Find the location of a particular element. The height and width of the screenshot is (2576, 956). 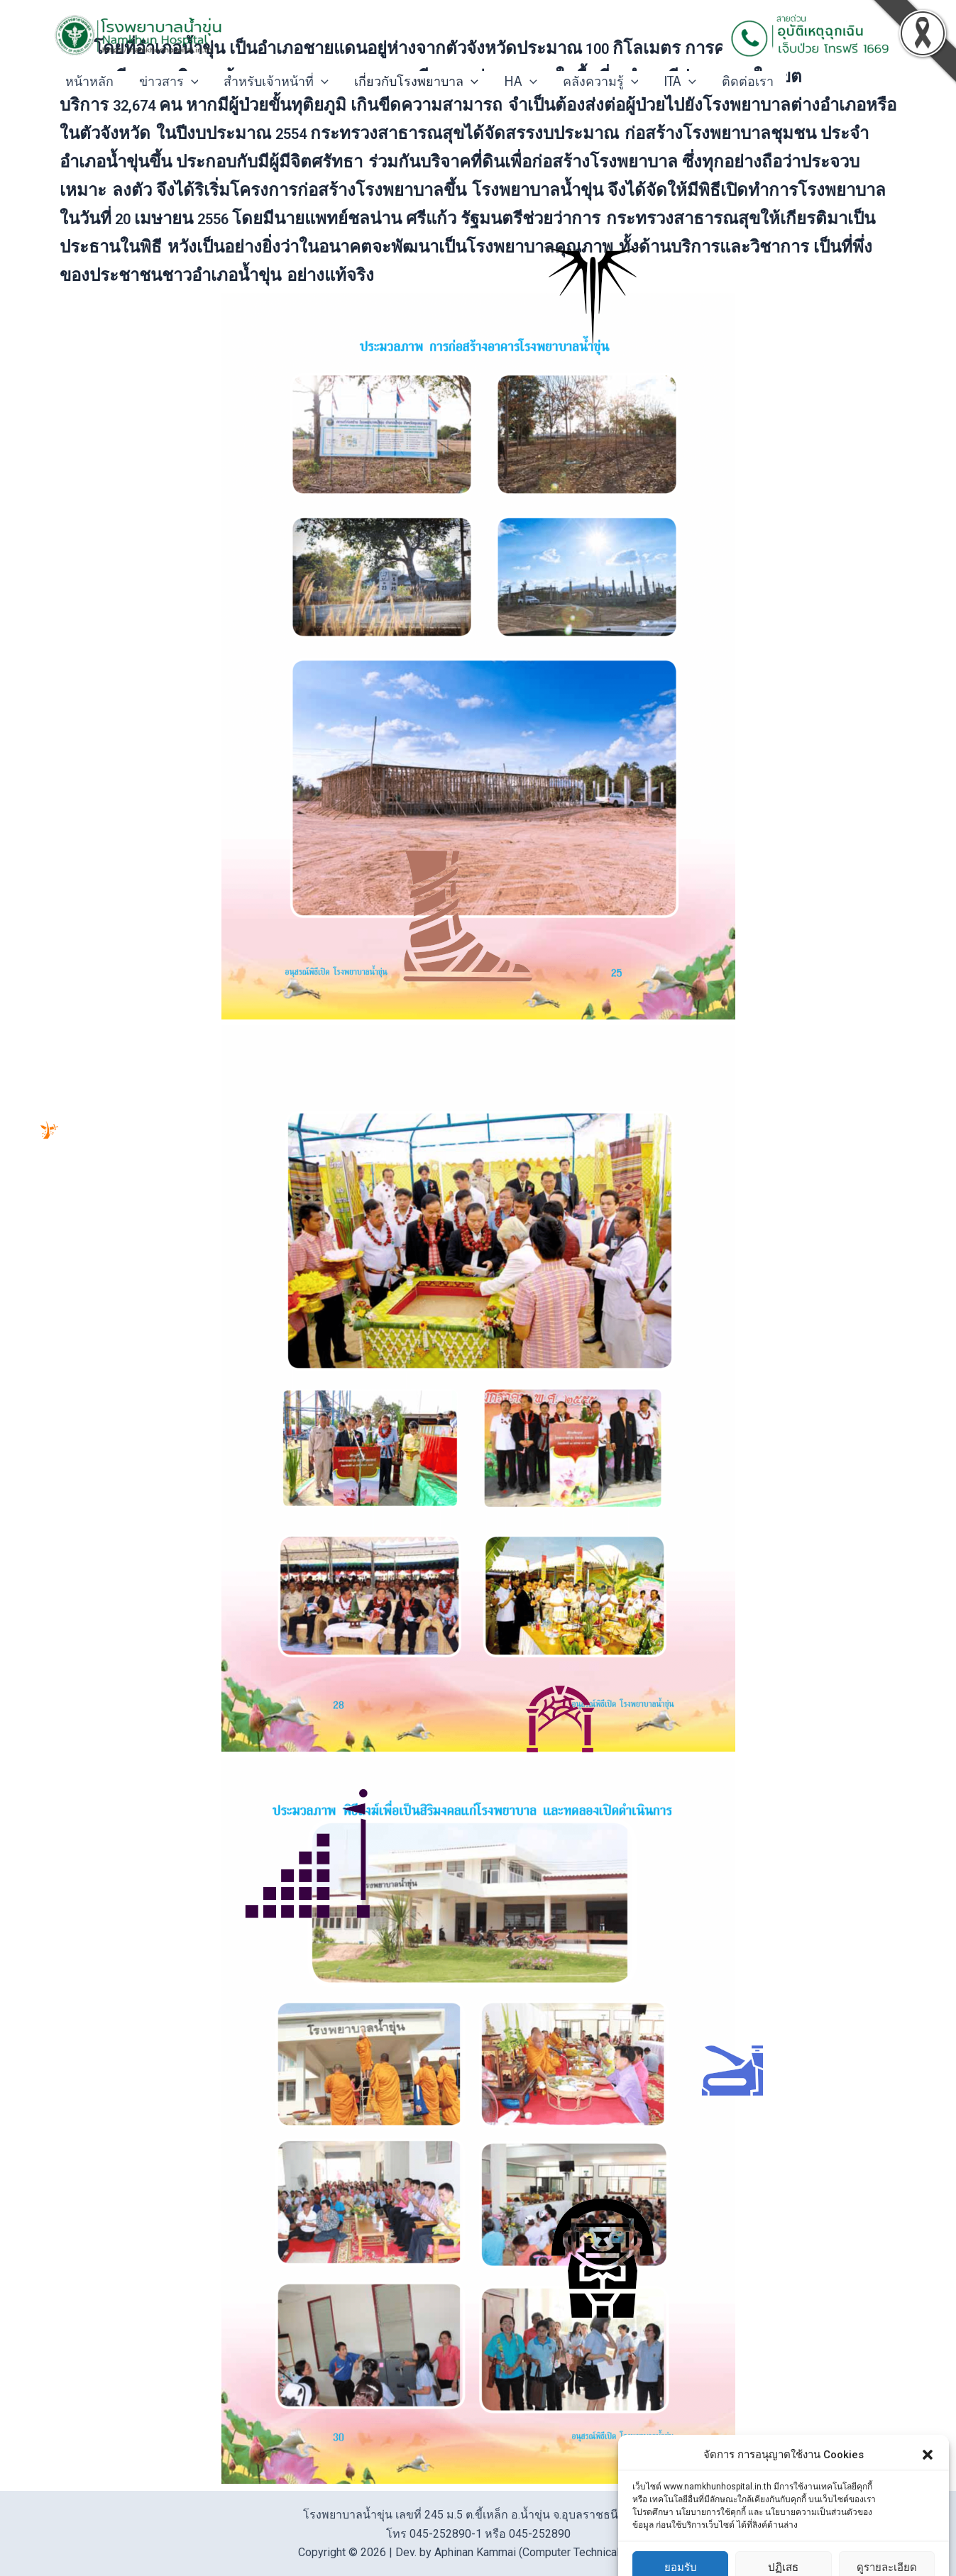

select evil or dark faction in character creation is located at coordinates (593, 295).